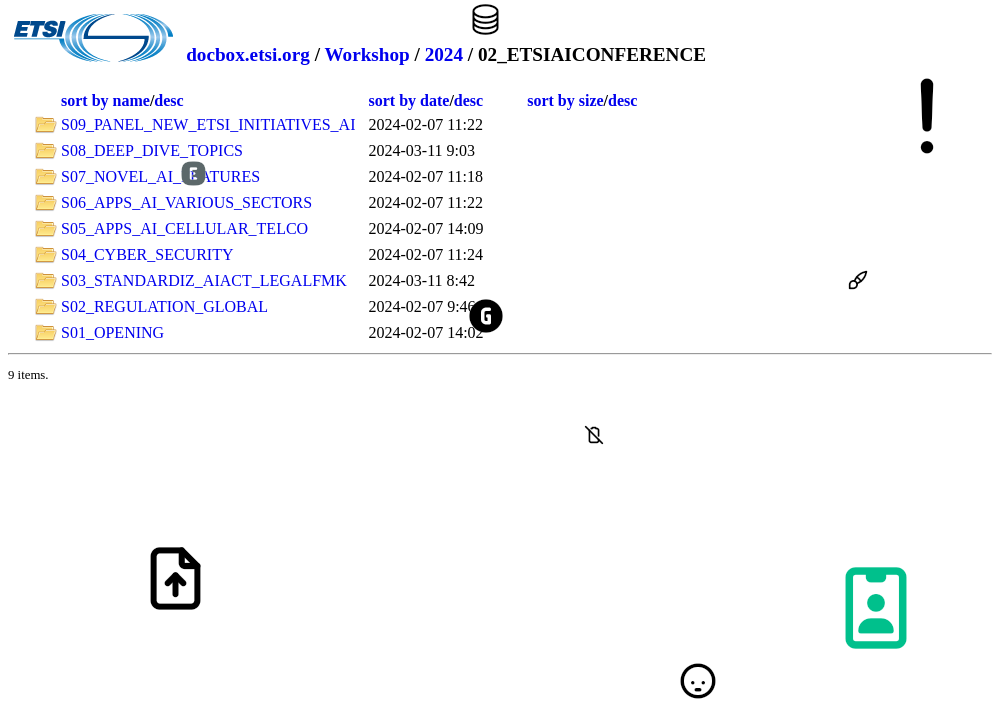 The width and height of the screenshot is (1000, 720). Describe the element at coordinates (927, 116) in the screenshot. I see `indicates a warning or important notice` at that location.